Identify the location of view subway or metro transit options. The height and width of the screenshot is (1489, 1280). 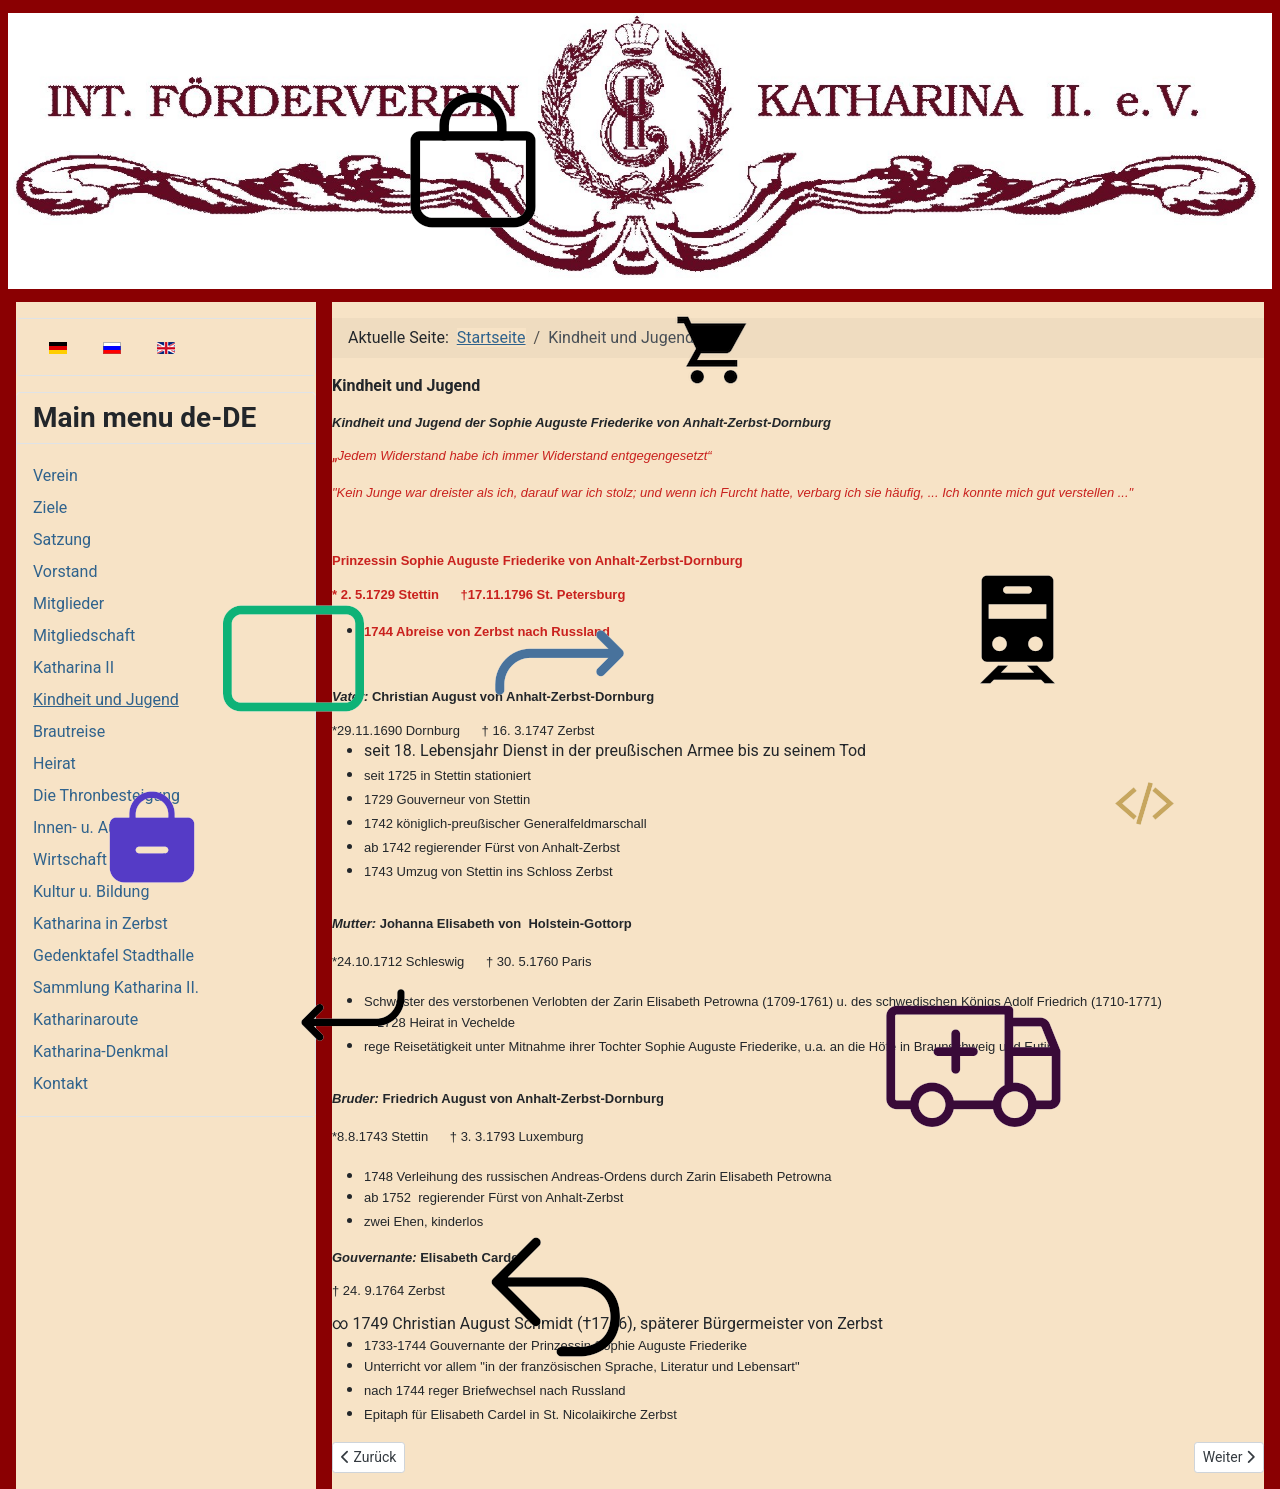
(1017, 629).